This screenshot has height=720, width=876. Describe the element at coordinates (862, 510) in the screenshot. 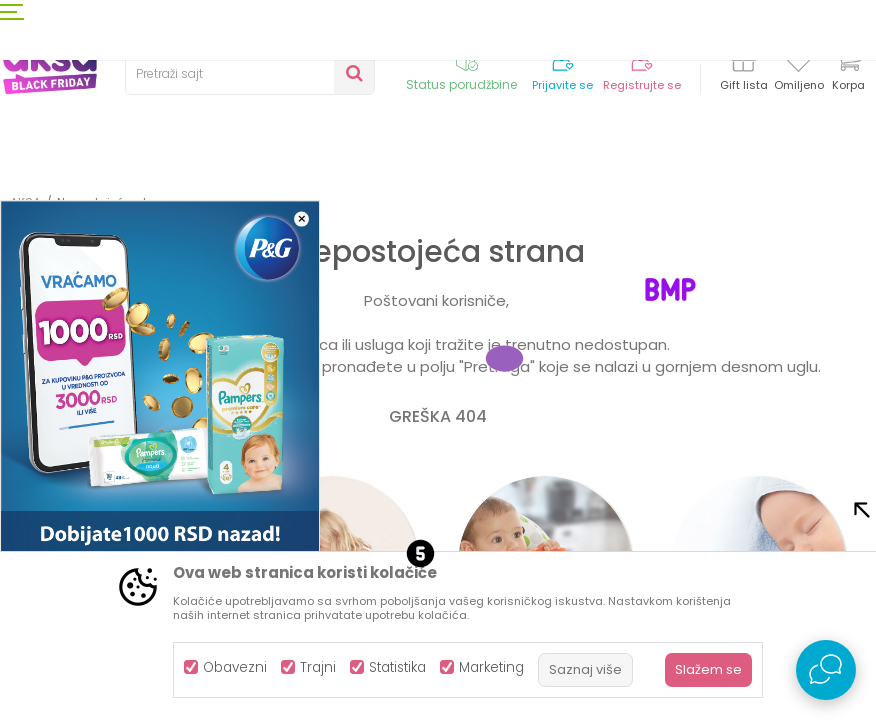

I see `navigate back or return to previous screen` at that location.